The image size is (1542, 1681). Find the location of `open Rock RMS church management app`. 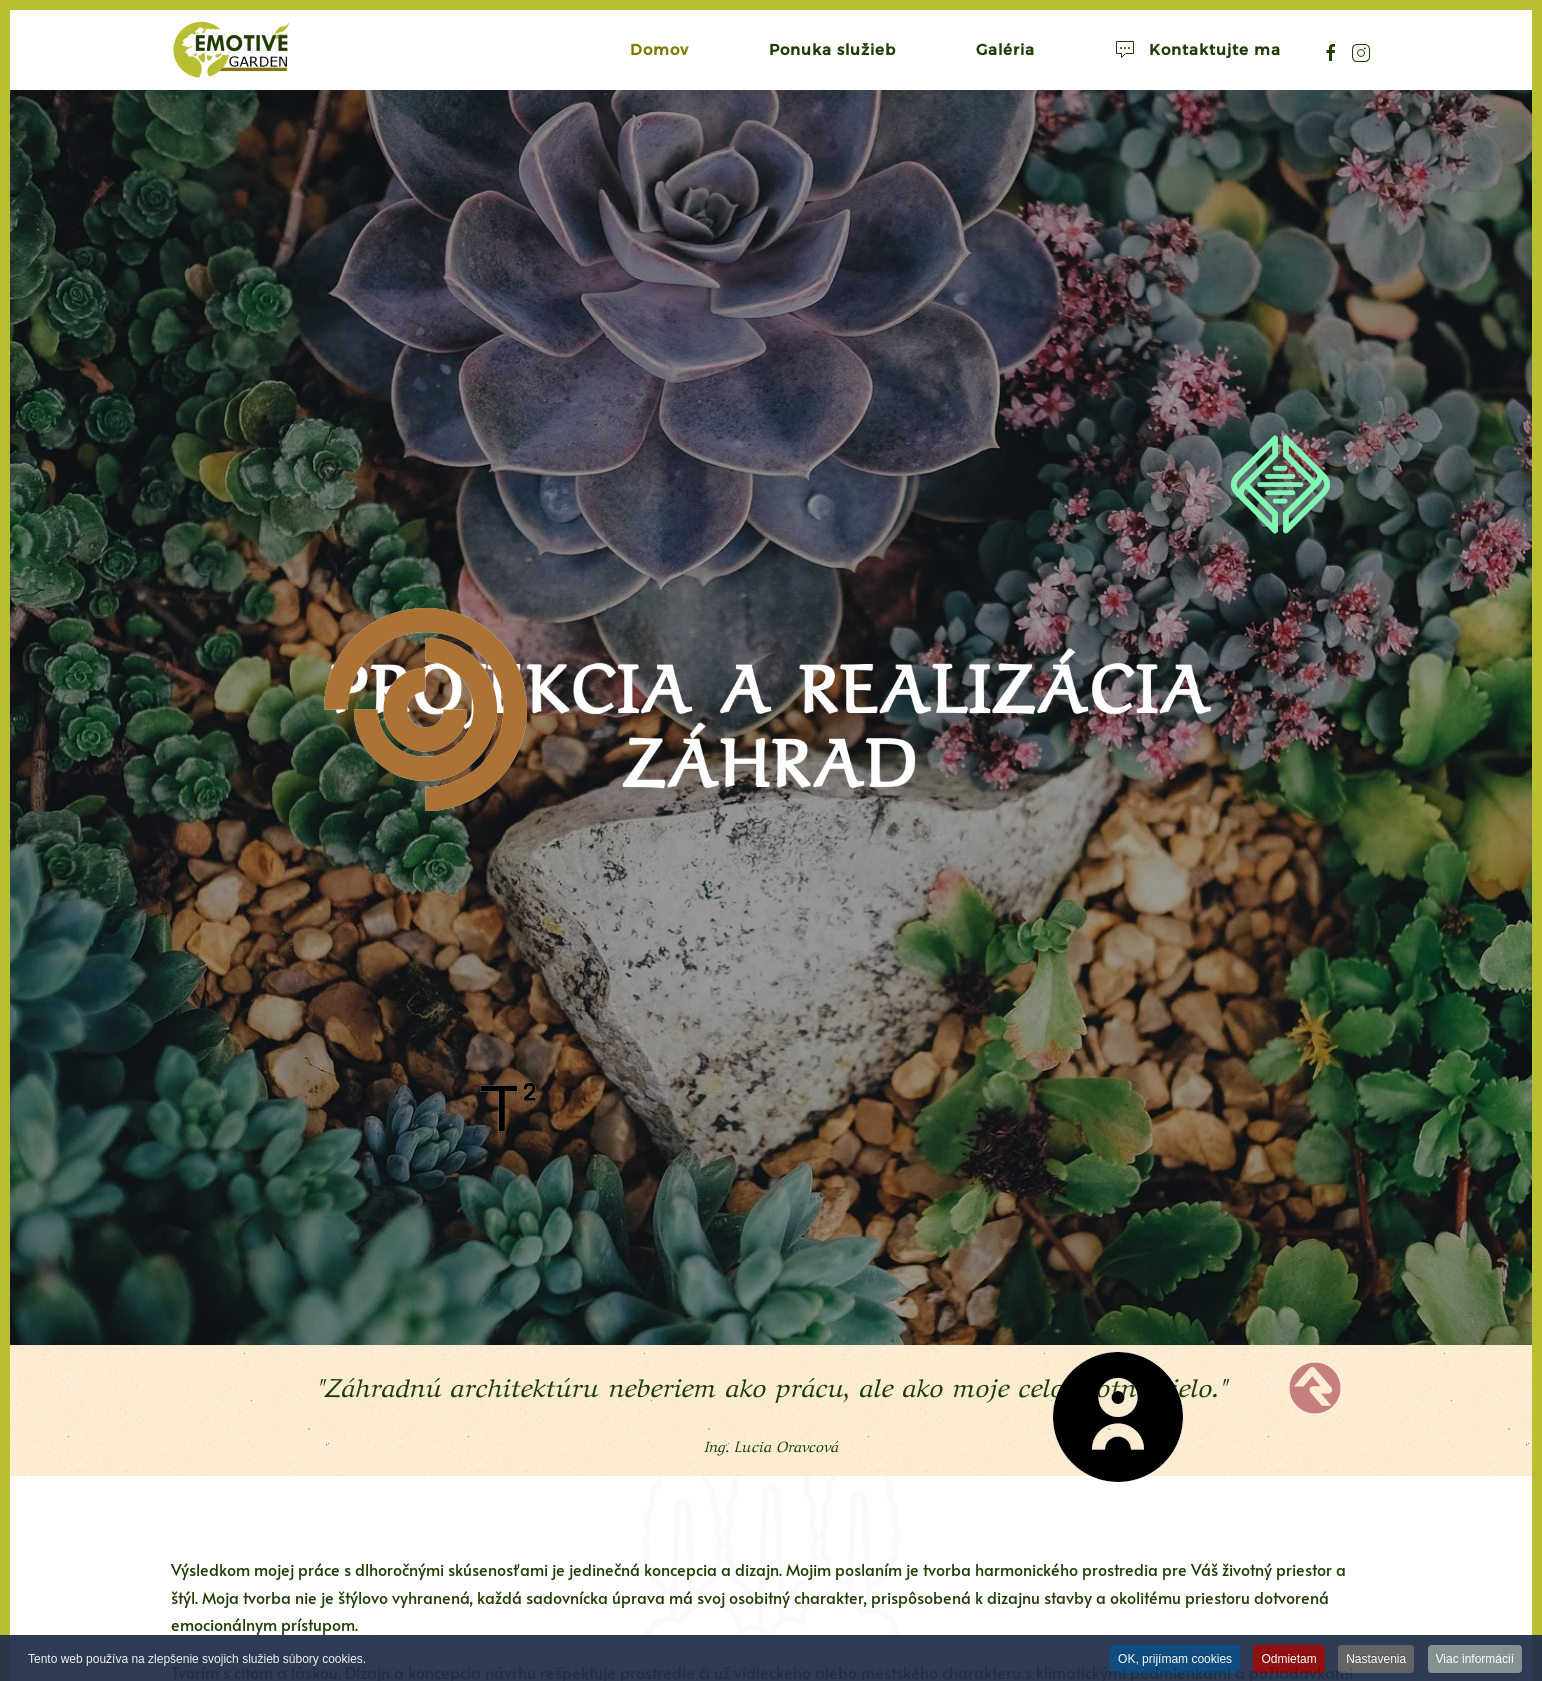

open Rock RMS church management app is located at coordinates (1315, 1388).